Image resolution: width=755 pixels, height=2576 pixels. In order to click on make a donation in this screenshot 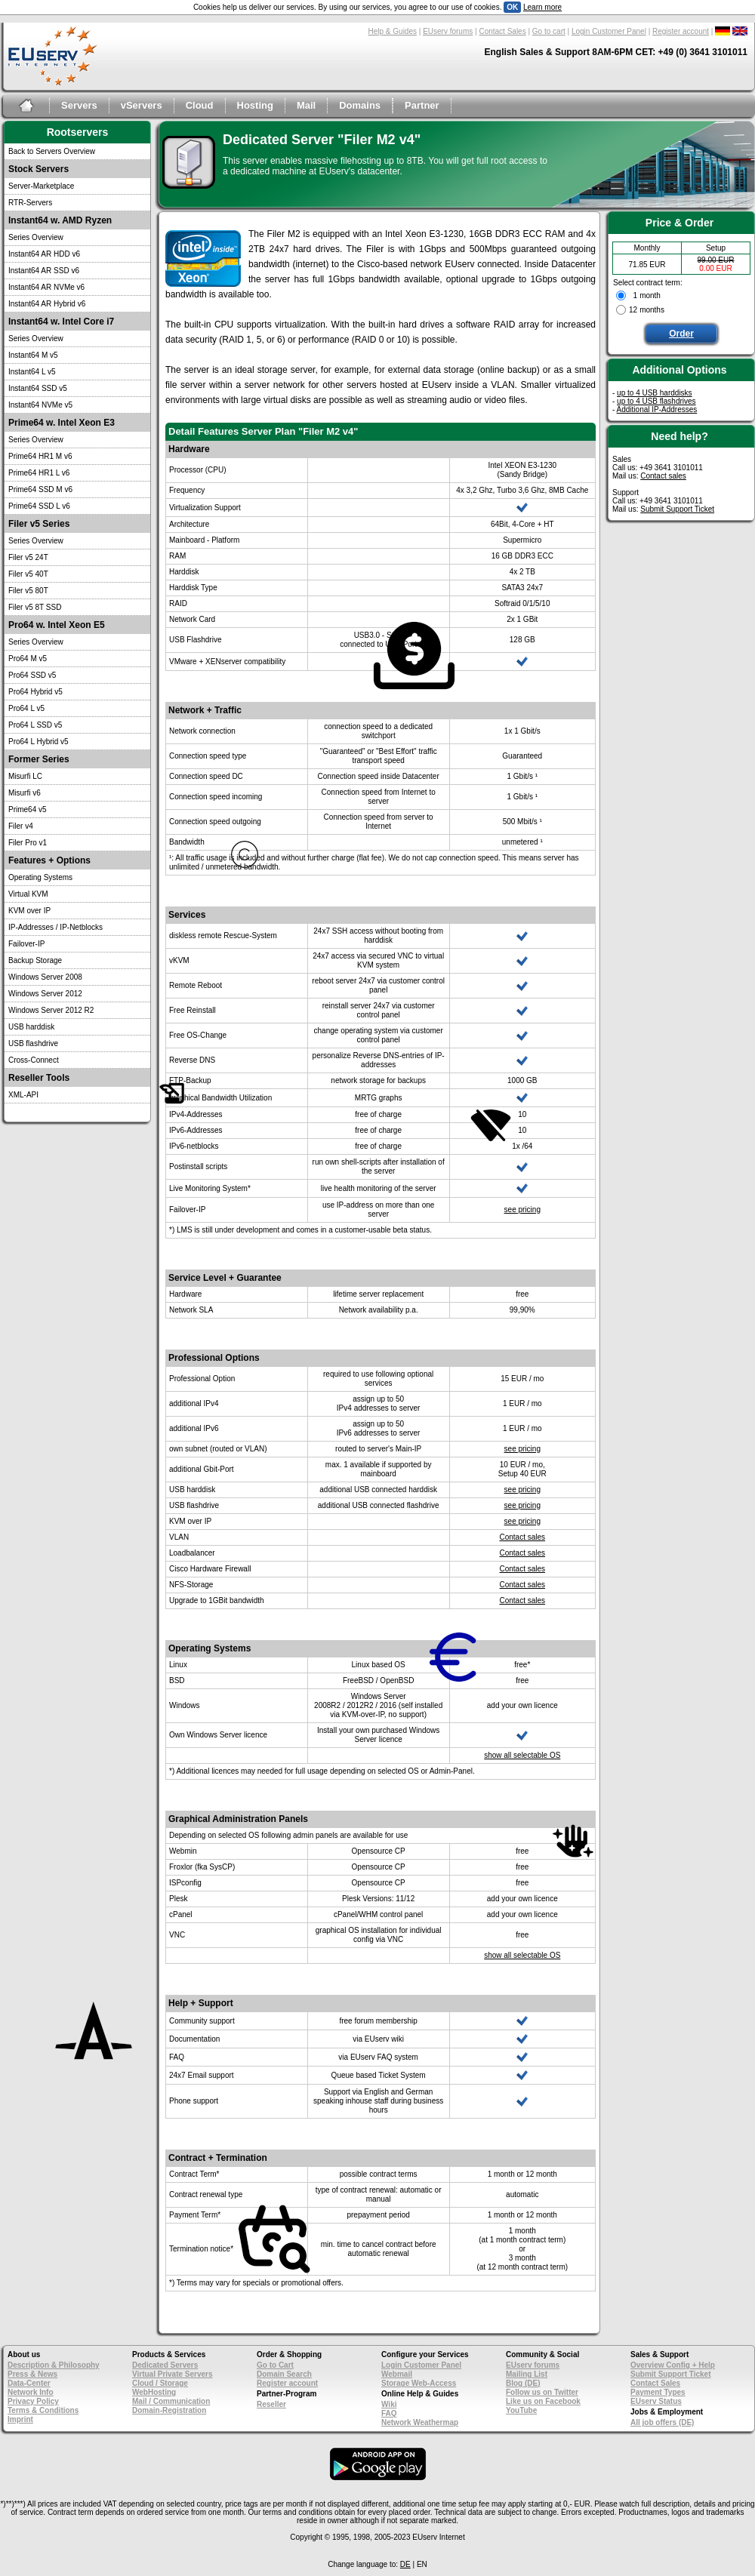, I will do `click(414, 653)`.